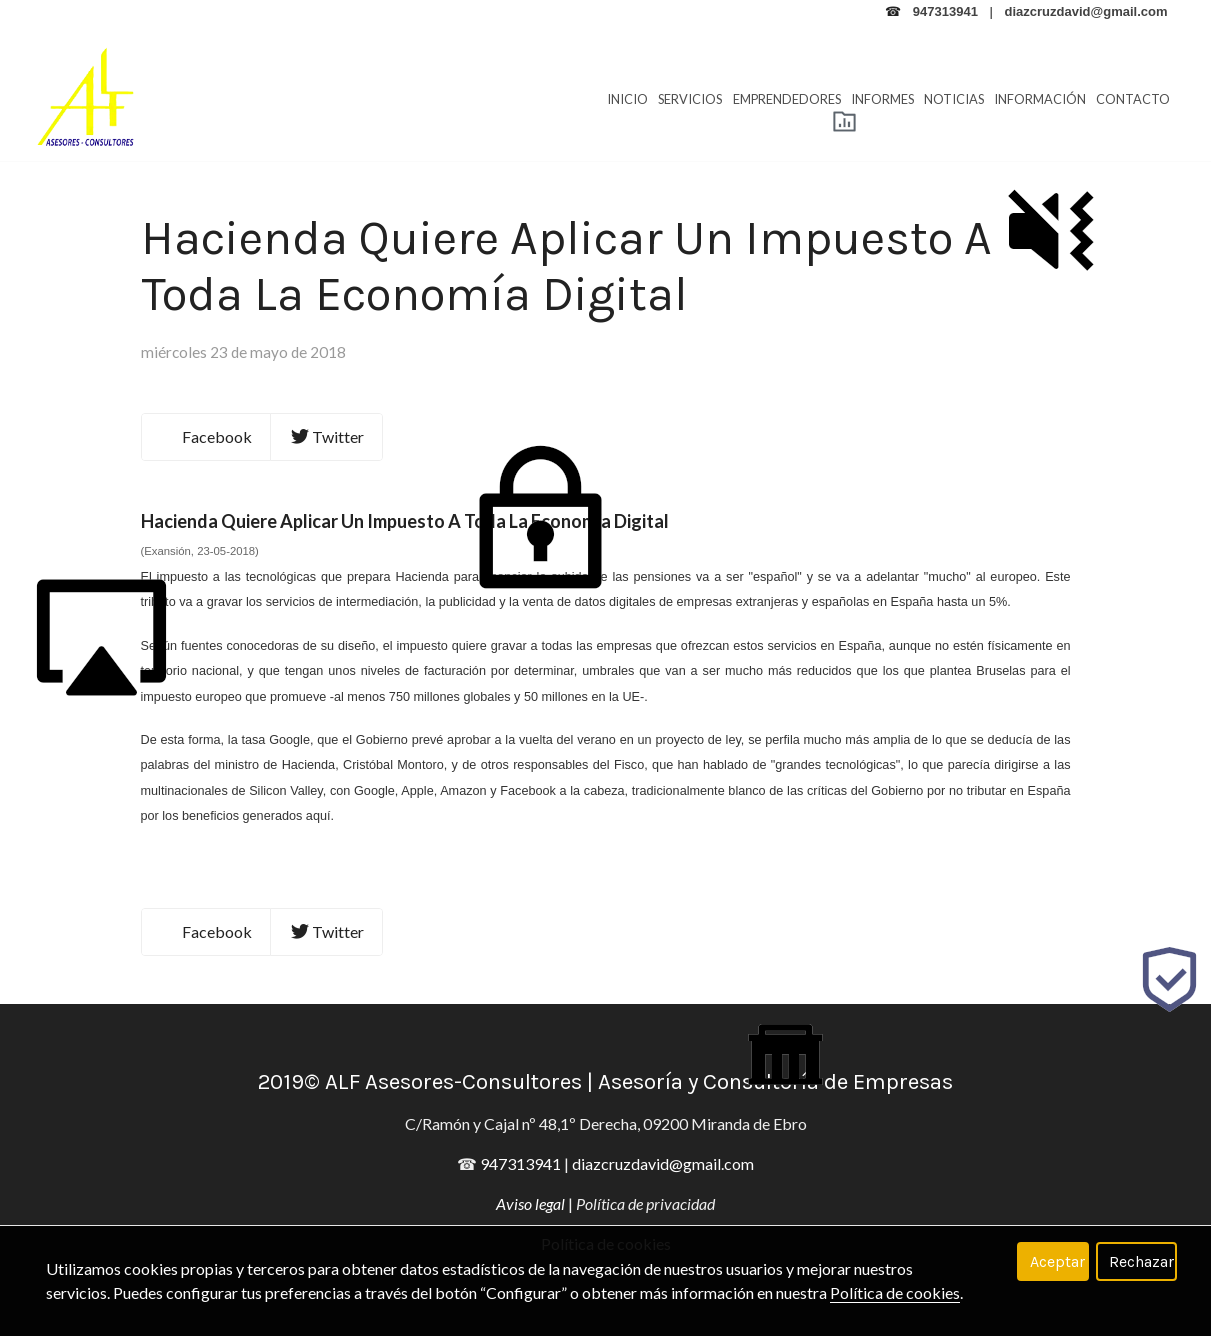 Image resolution: width=1211 pixels, height=1336 pixels. I want to click on indicates verified security or protection status, so click(1169, 979).